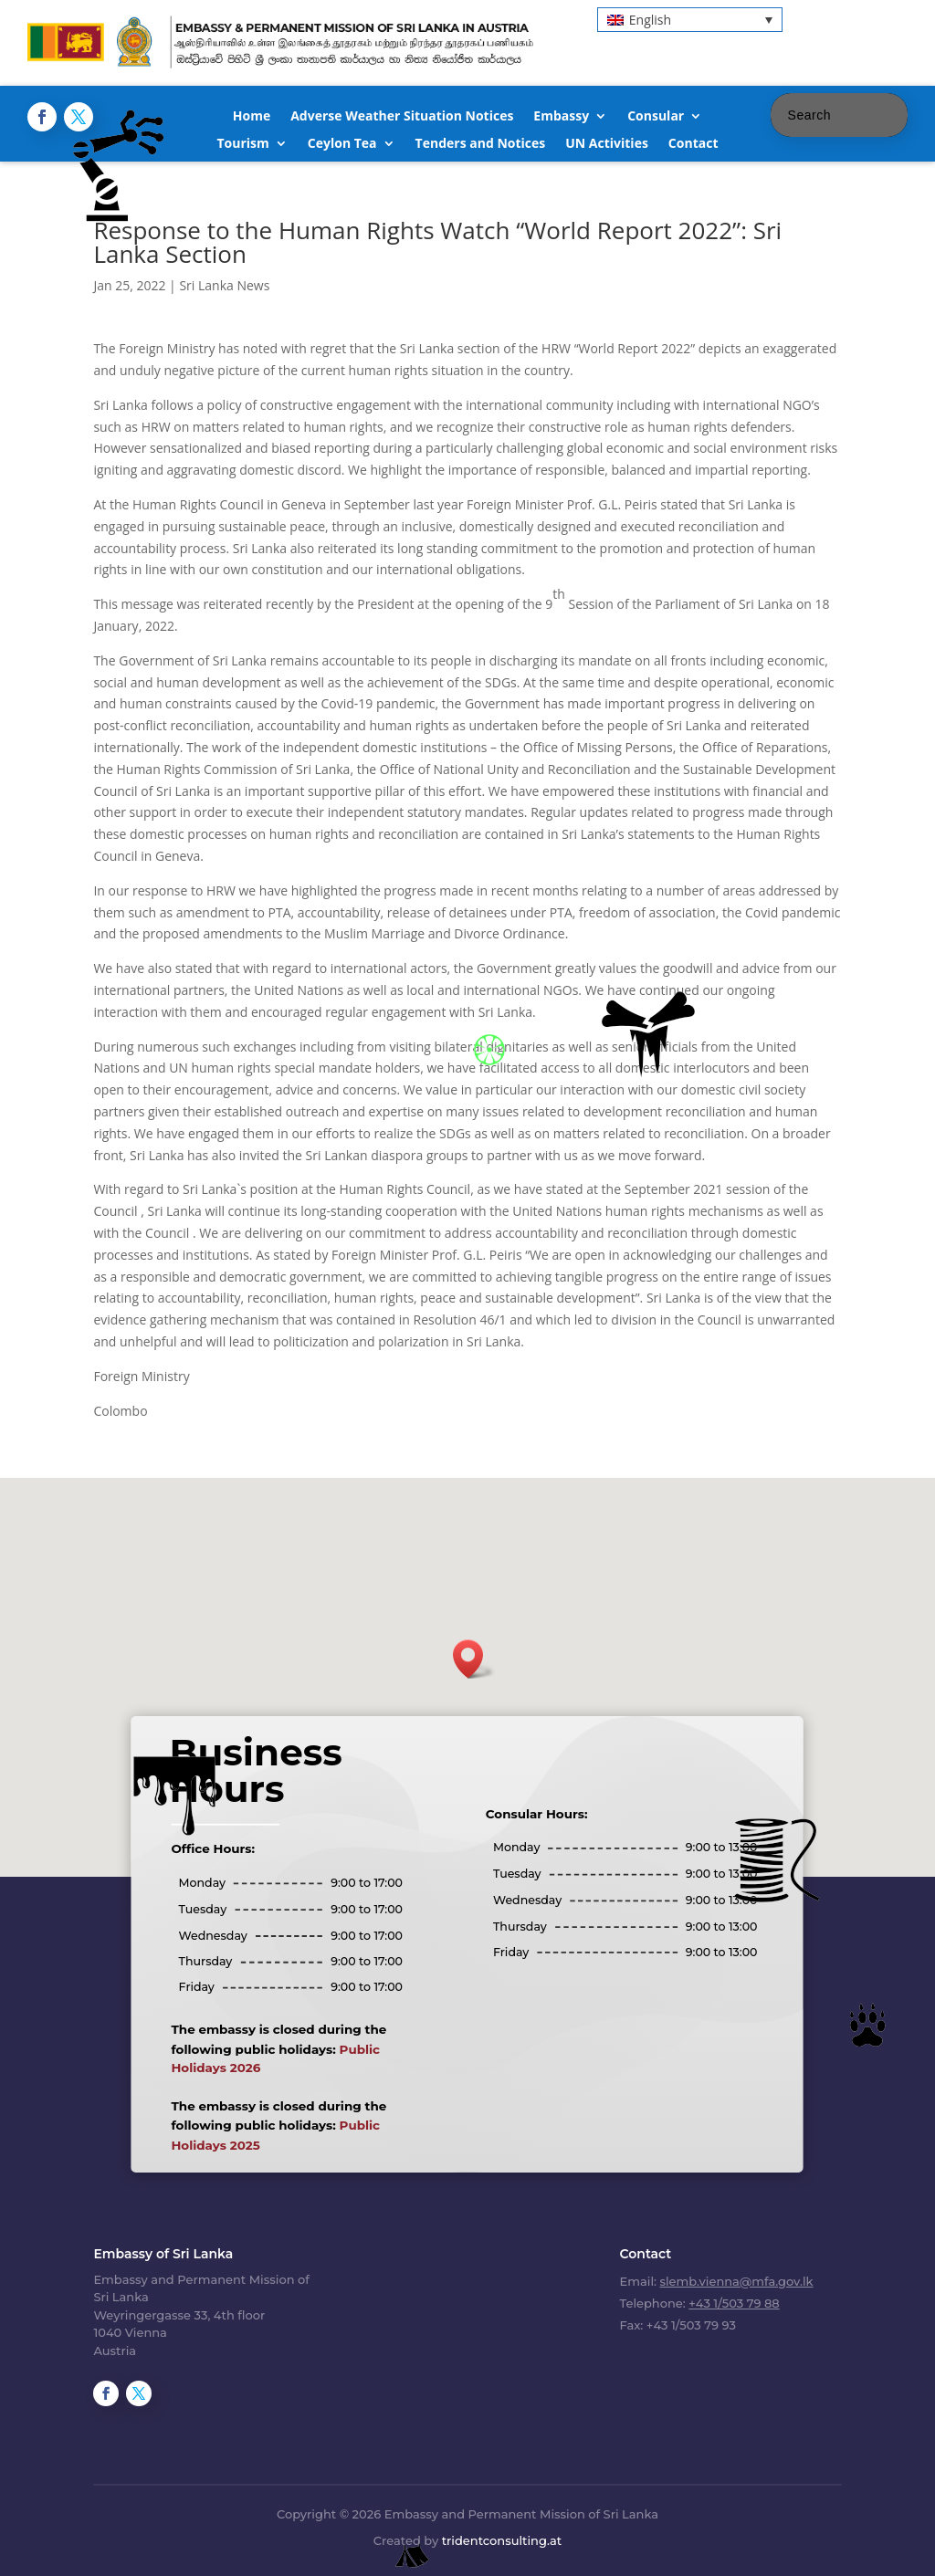 The image size is (935, 2576). I want to click on wire or cable inventory item, so click(777, 1860).